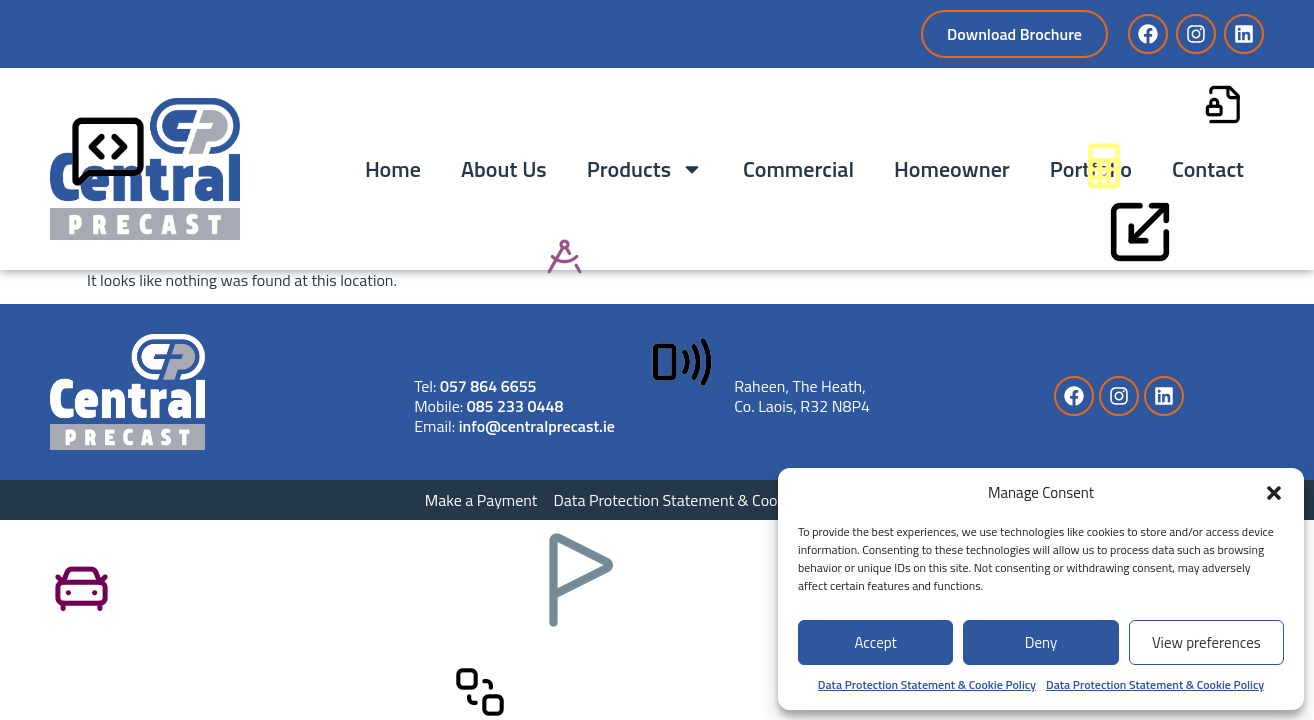 Image resolution: width=1314 pixels, height=720 pixels. What do you see at coordinates (564, 256) in the screenshot?
I see `access design or drawing tools` at bounding box center [564, 256].